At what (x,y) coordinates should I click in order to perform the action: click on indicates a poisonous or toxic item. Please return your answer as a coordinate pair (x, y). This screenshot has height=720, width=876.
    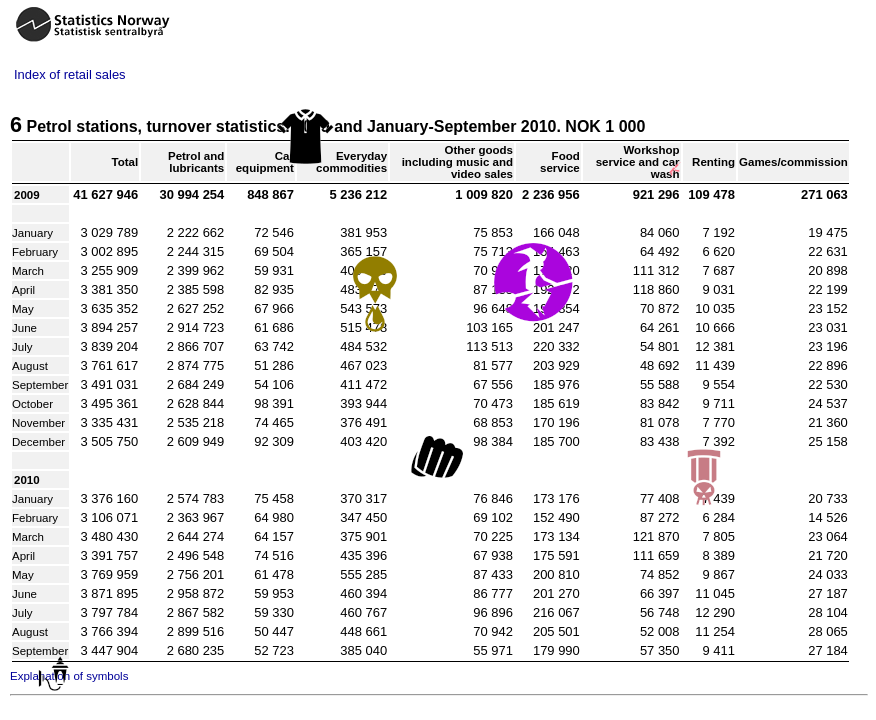
    Looking at the image, I should click on (375, 294).